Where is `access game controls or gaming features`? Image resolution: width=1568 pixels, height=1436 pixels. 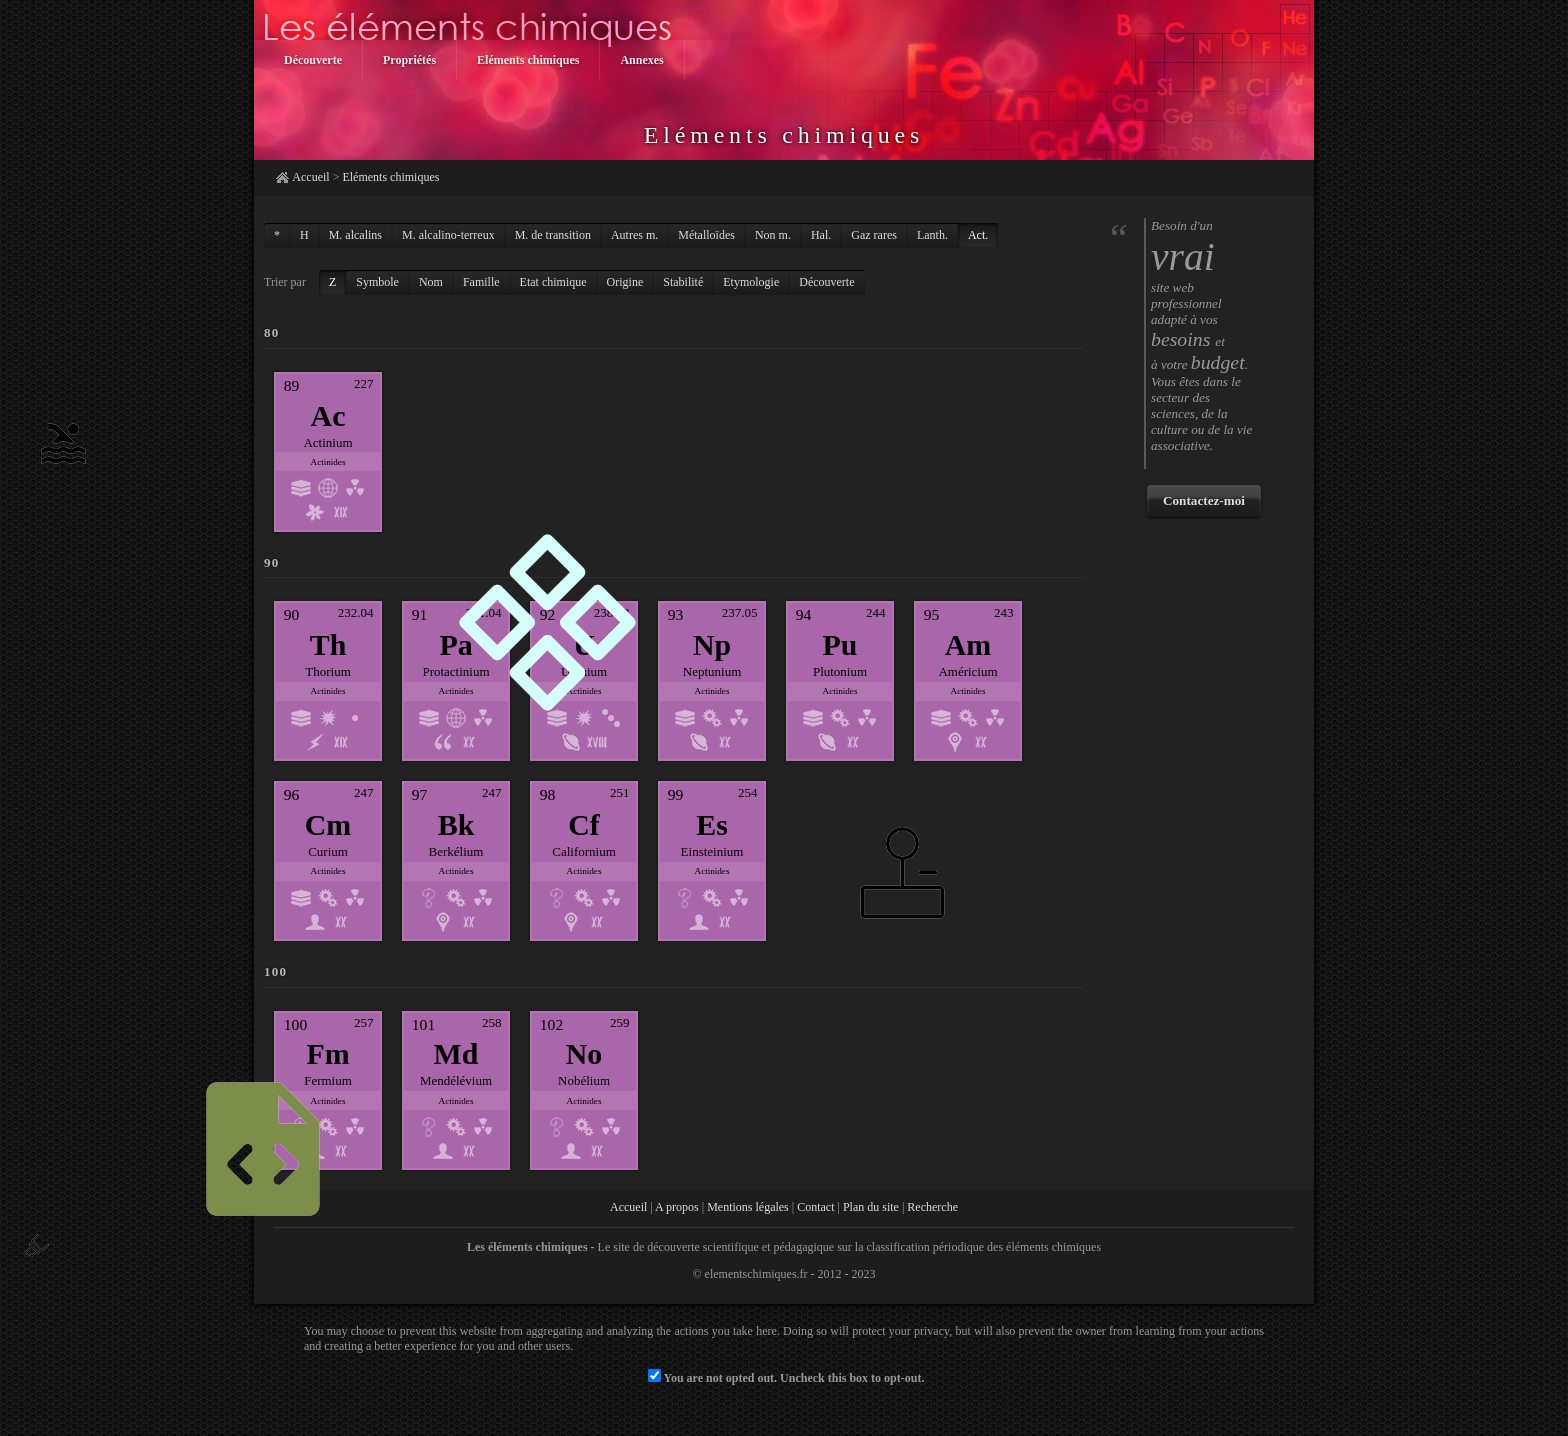 access game controls or gaming features is located at coordinates (902, 876).